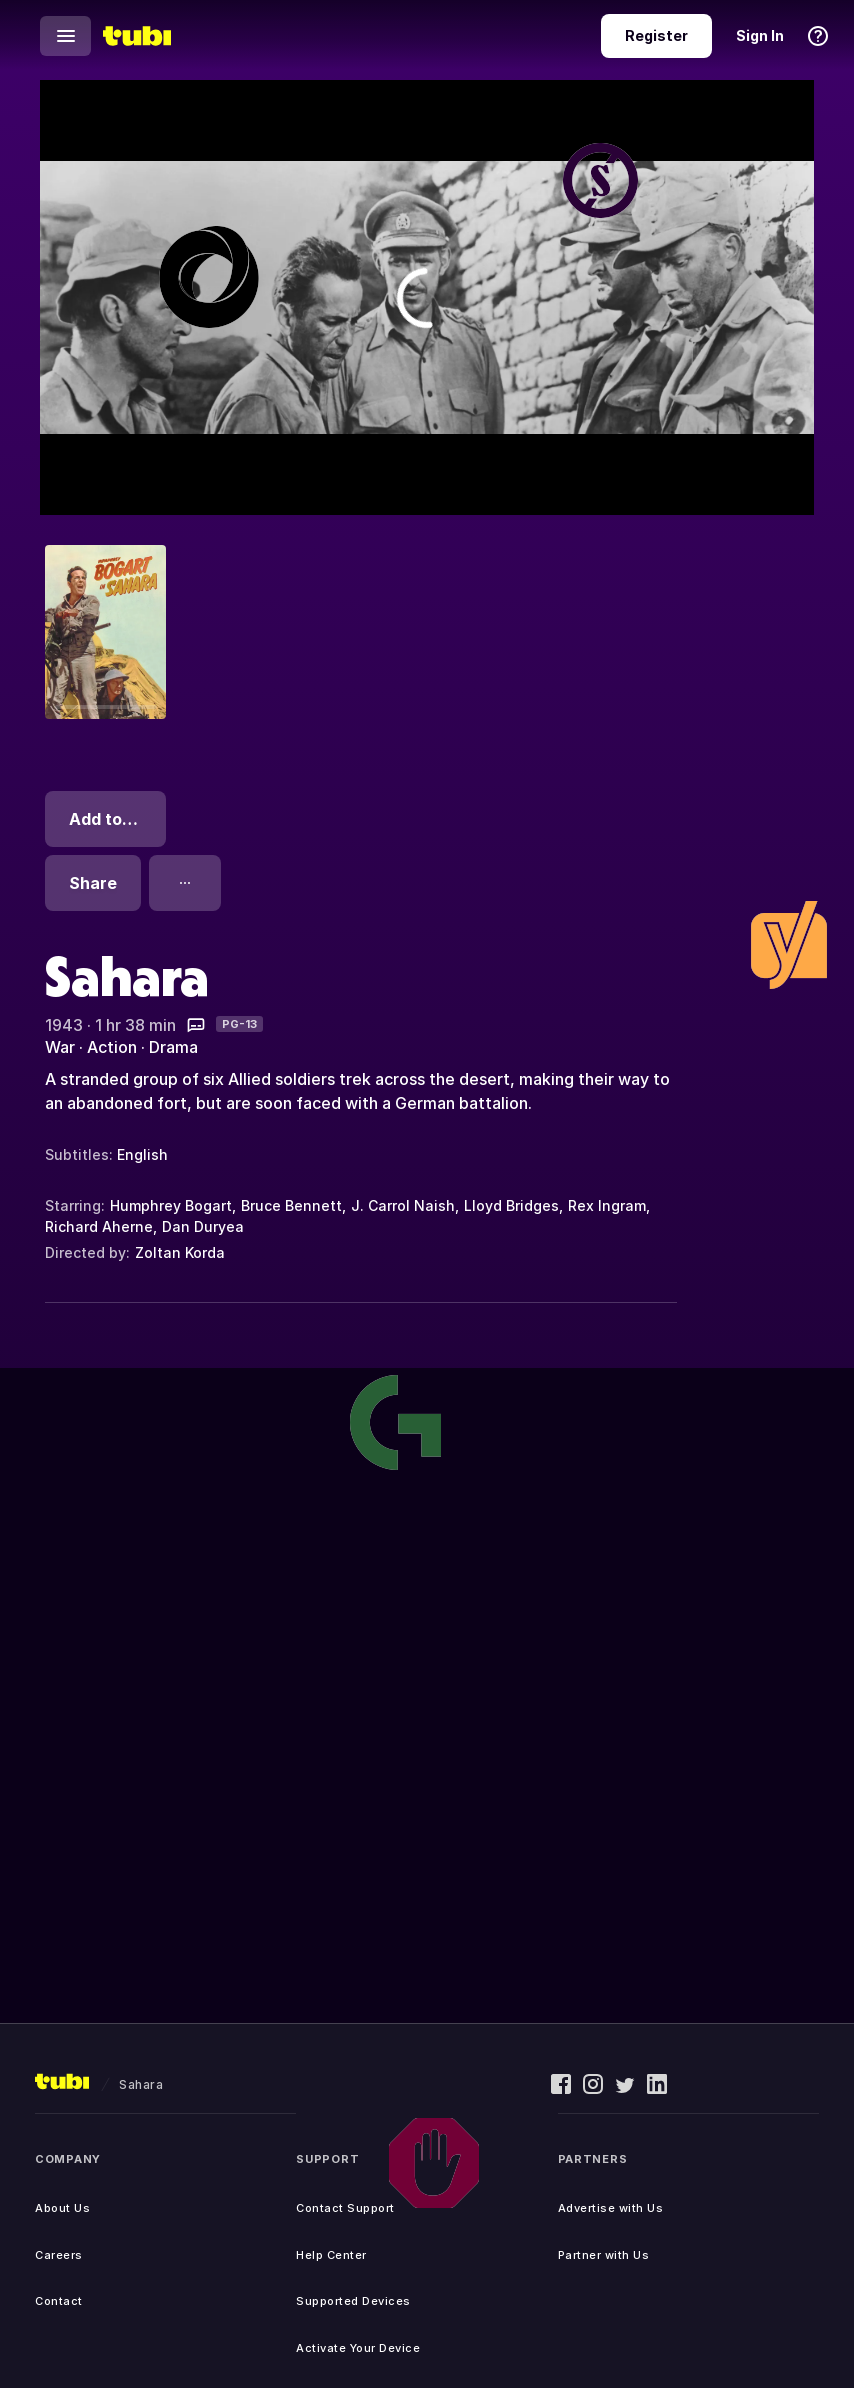 The image size is (854, 2388). I want to click on visit the StopStalk competitive programming platform, so click(600, 180).